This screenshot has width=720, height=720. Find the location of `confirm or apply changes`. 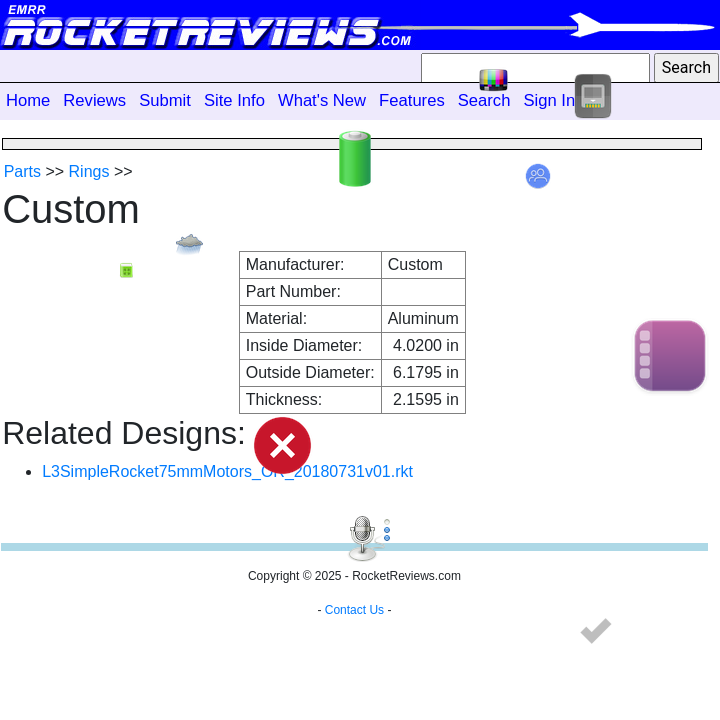

confirm or apply changes is located at coordinates (594, 629).